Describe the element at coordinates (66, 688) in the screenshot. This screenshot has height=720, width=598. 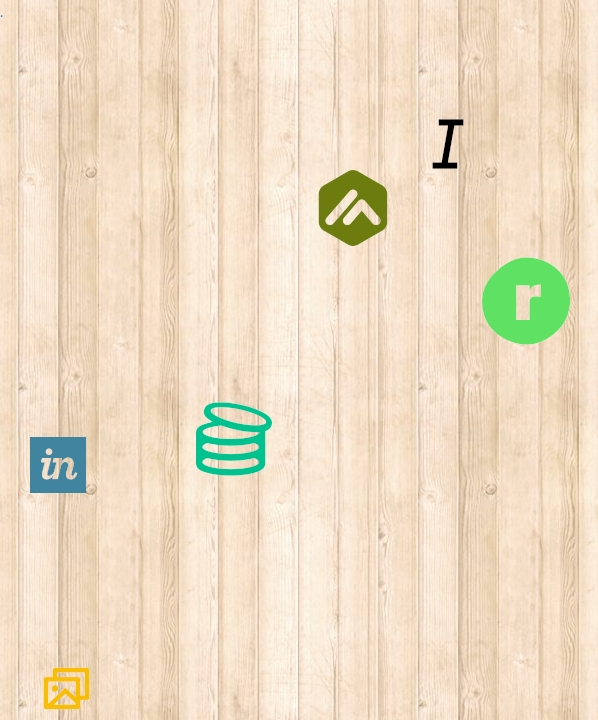
I see `view multiple images or photo gallery` at that location.